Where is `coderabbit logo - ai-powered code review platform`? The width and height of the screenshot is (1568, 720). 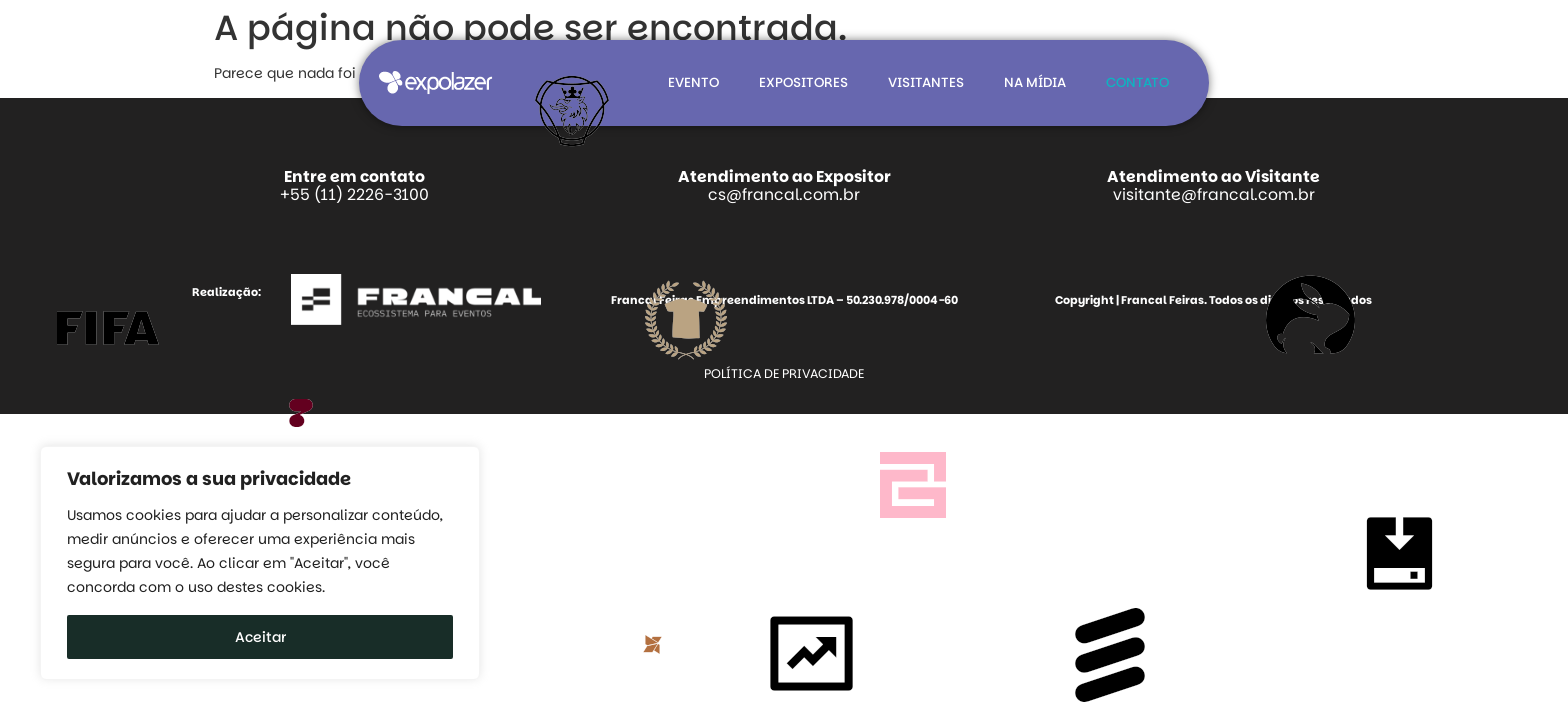
coderabbit logo - ai-powered code review platform is located at coordinates (1310, 314).